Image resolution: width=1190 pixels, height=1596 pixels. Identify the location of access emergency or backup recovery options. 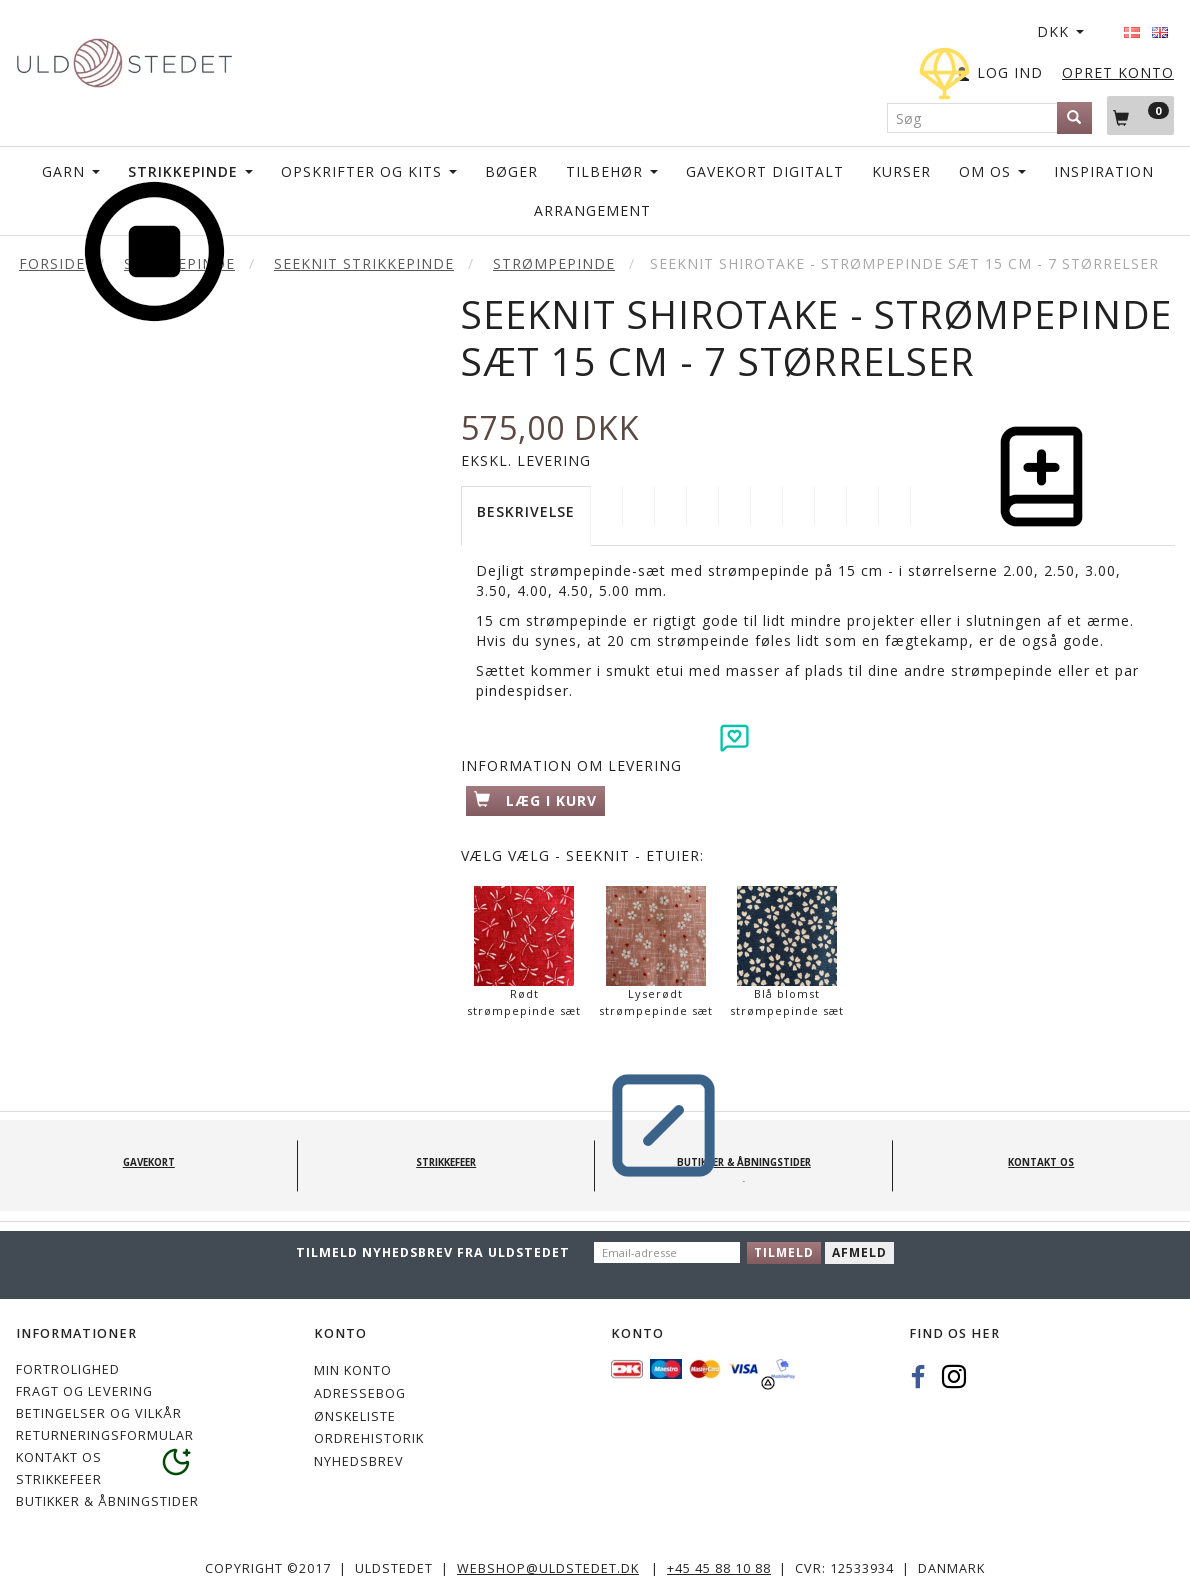
(944, 74).